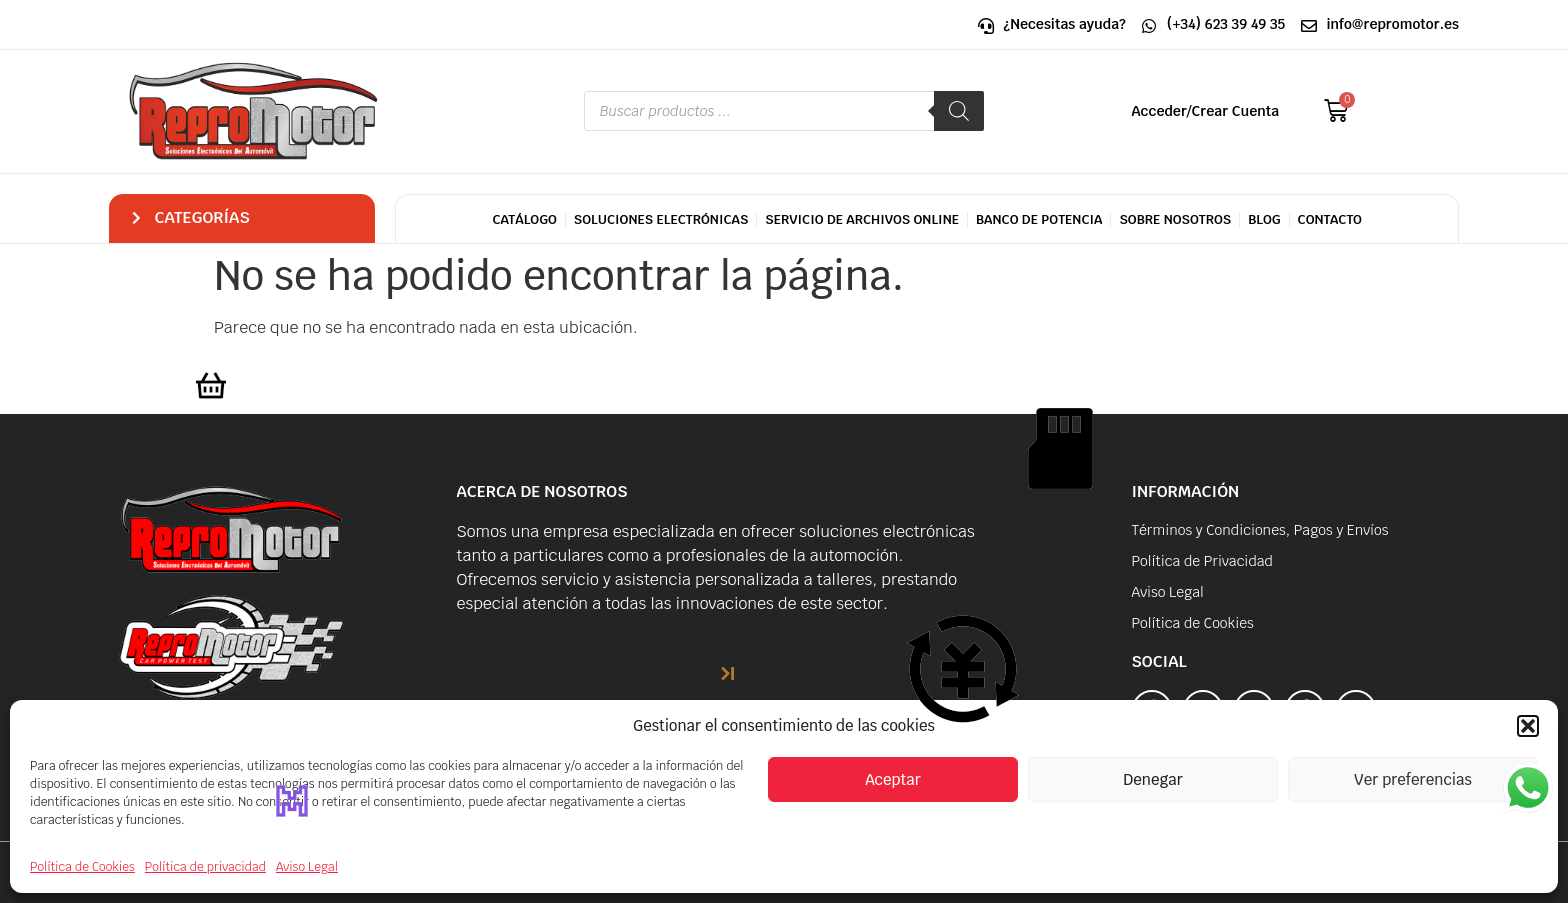  Describe the element at coordinates (292, 801) in the screenshot. I see `mixtral AI model logo` at that location.